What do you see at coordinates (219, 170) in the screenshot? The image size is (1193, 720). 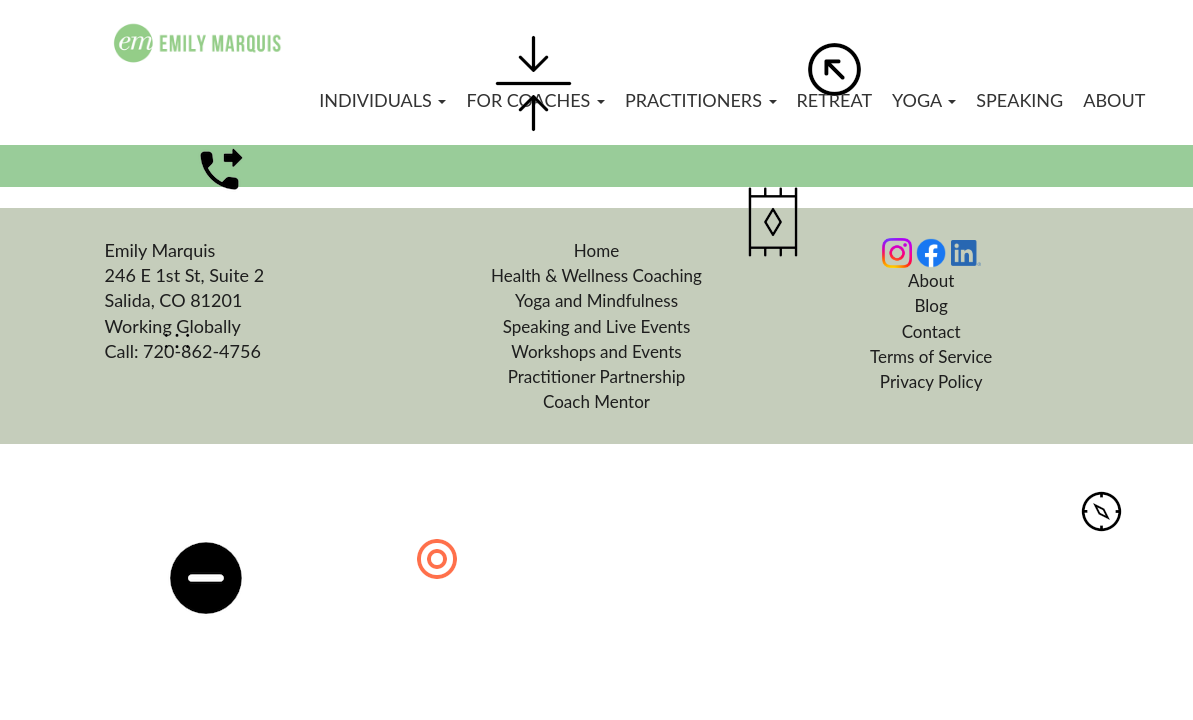 I see `indicates a forwarded call` at bounding box center [219, 170].